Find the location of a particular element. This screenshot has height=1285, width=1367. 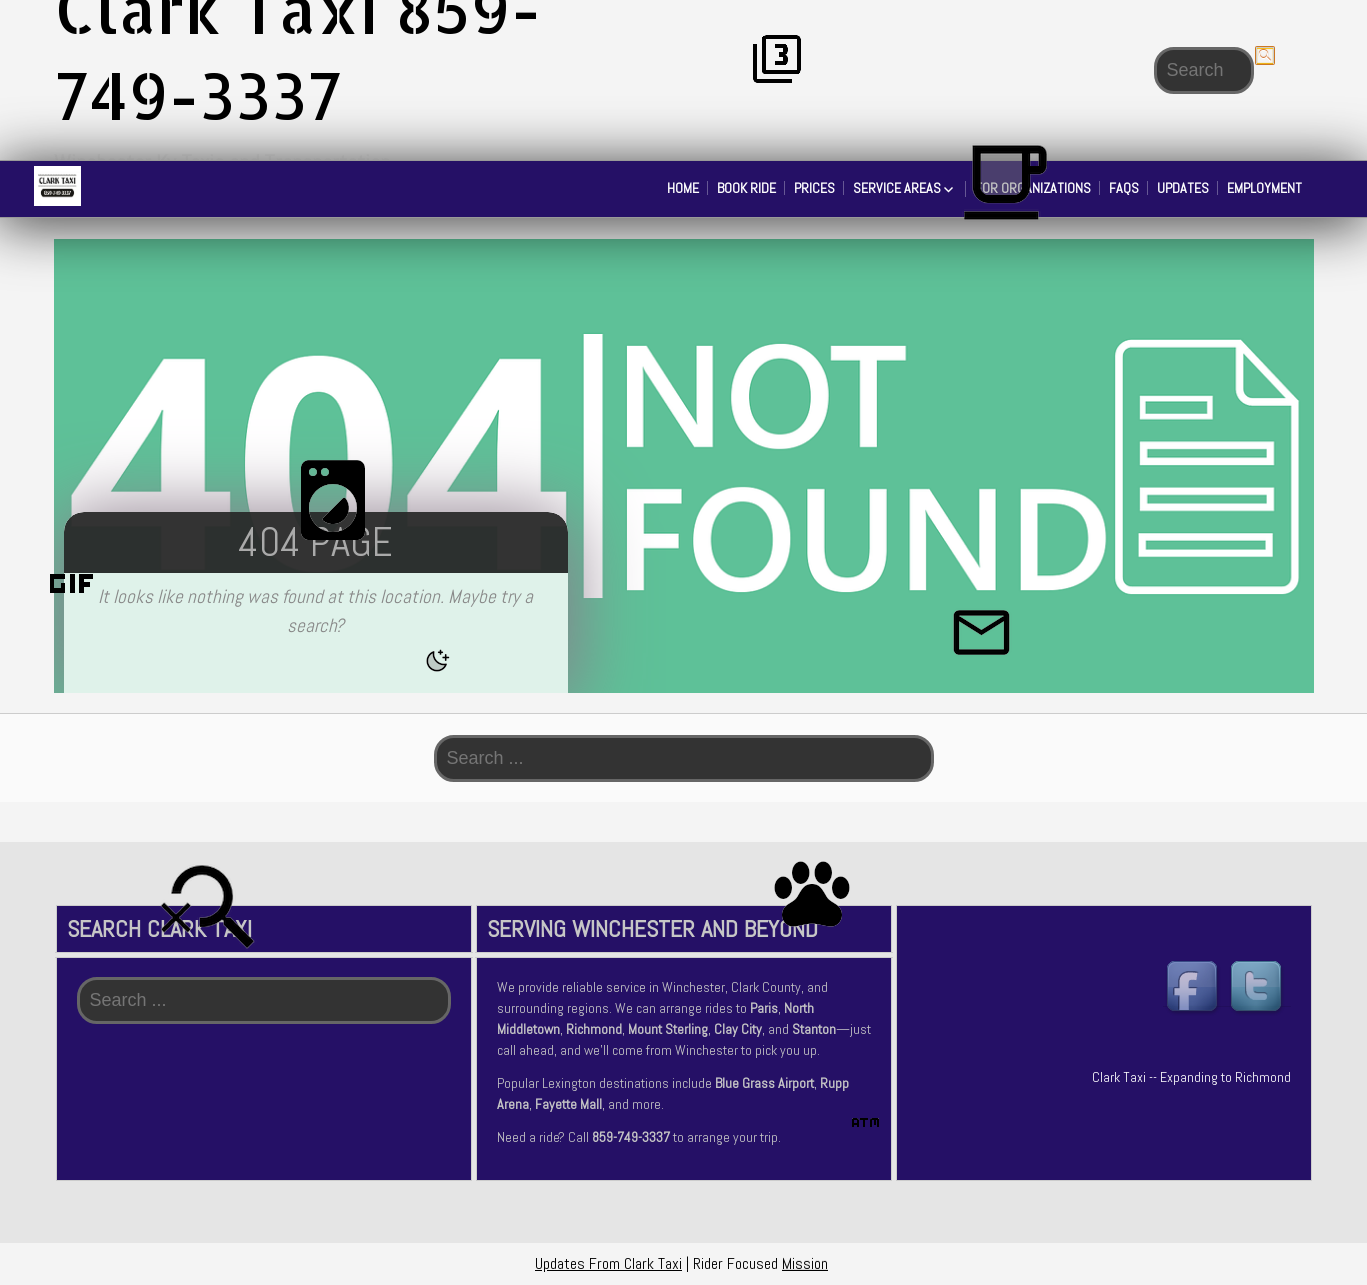

find nearby coffee shops or cafes is located at coordinates (1005, 182).